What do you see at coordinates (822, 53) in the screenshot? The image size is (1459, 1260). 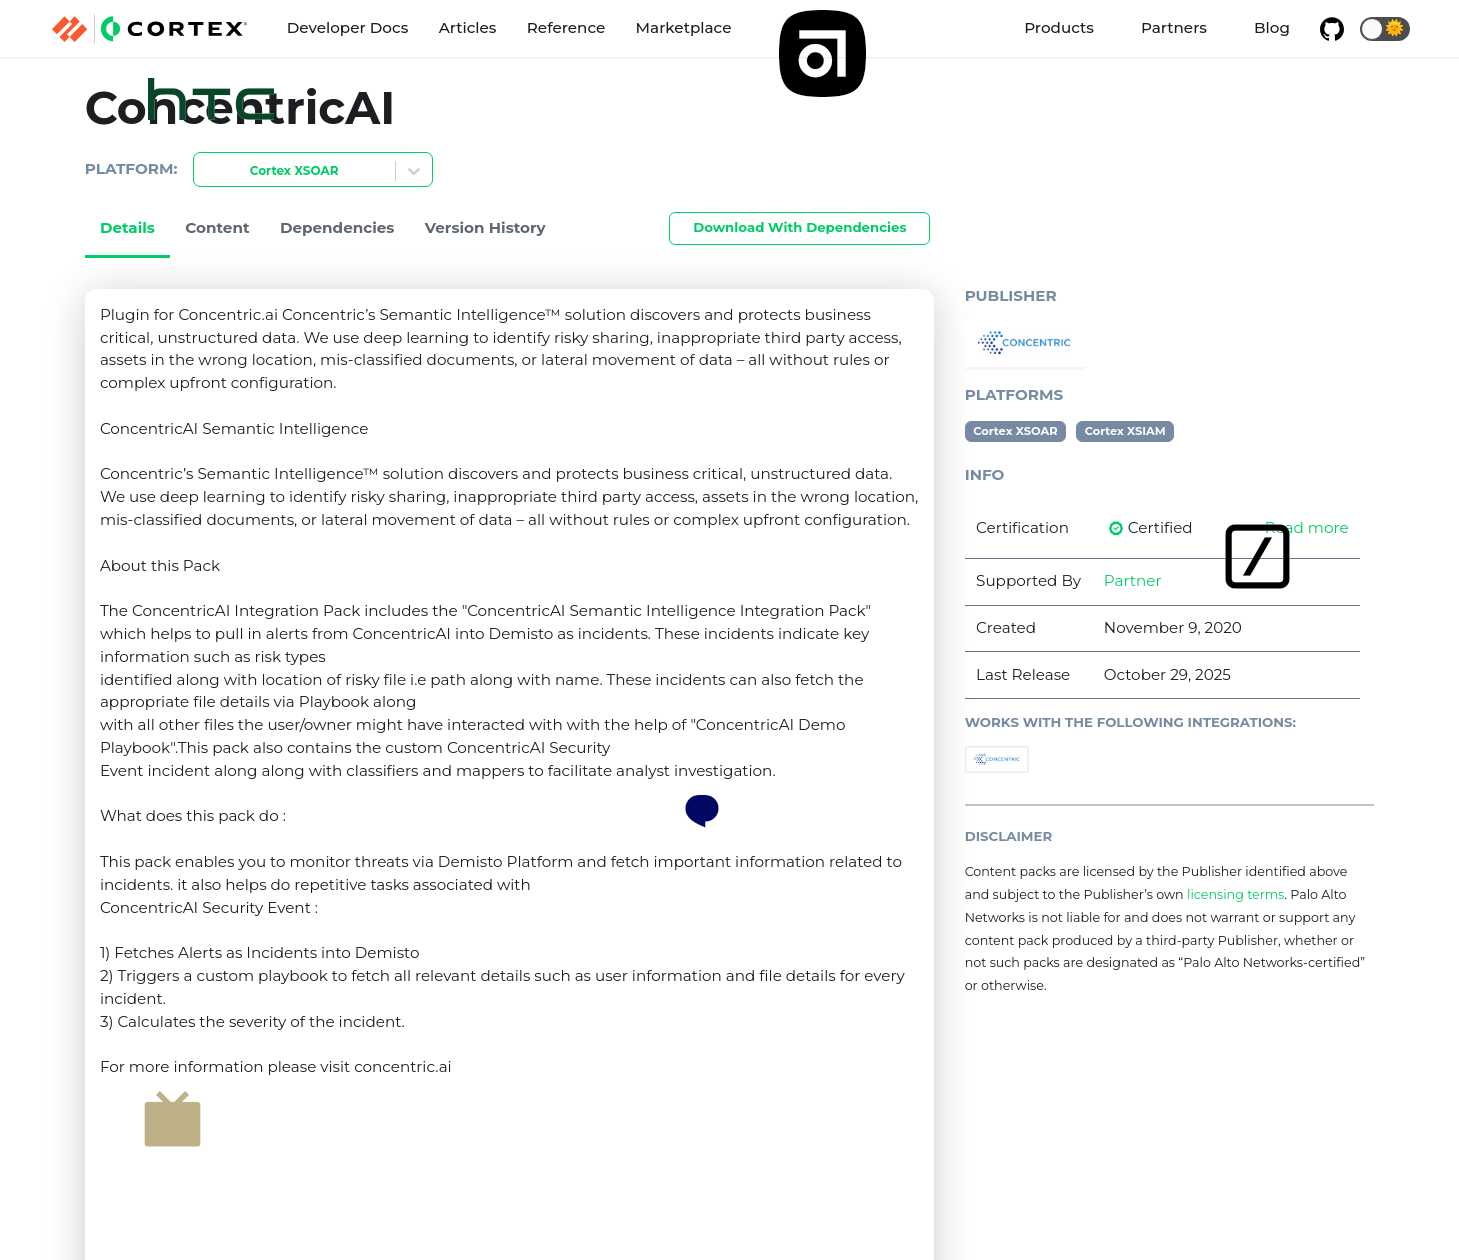 I see `abstract app logo` at bounding box center [822, 53].